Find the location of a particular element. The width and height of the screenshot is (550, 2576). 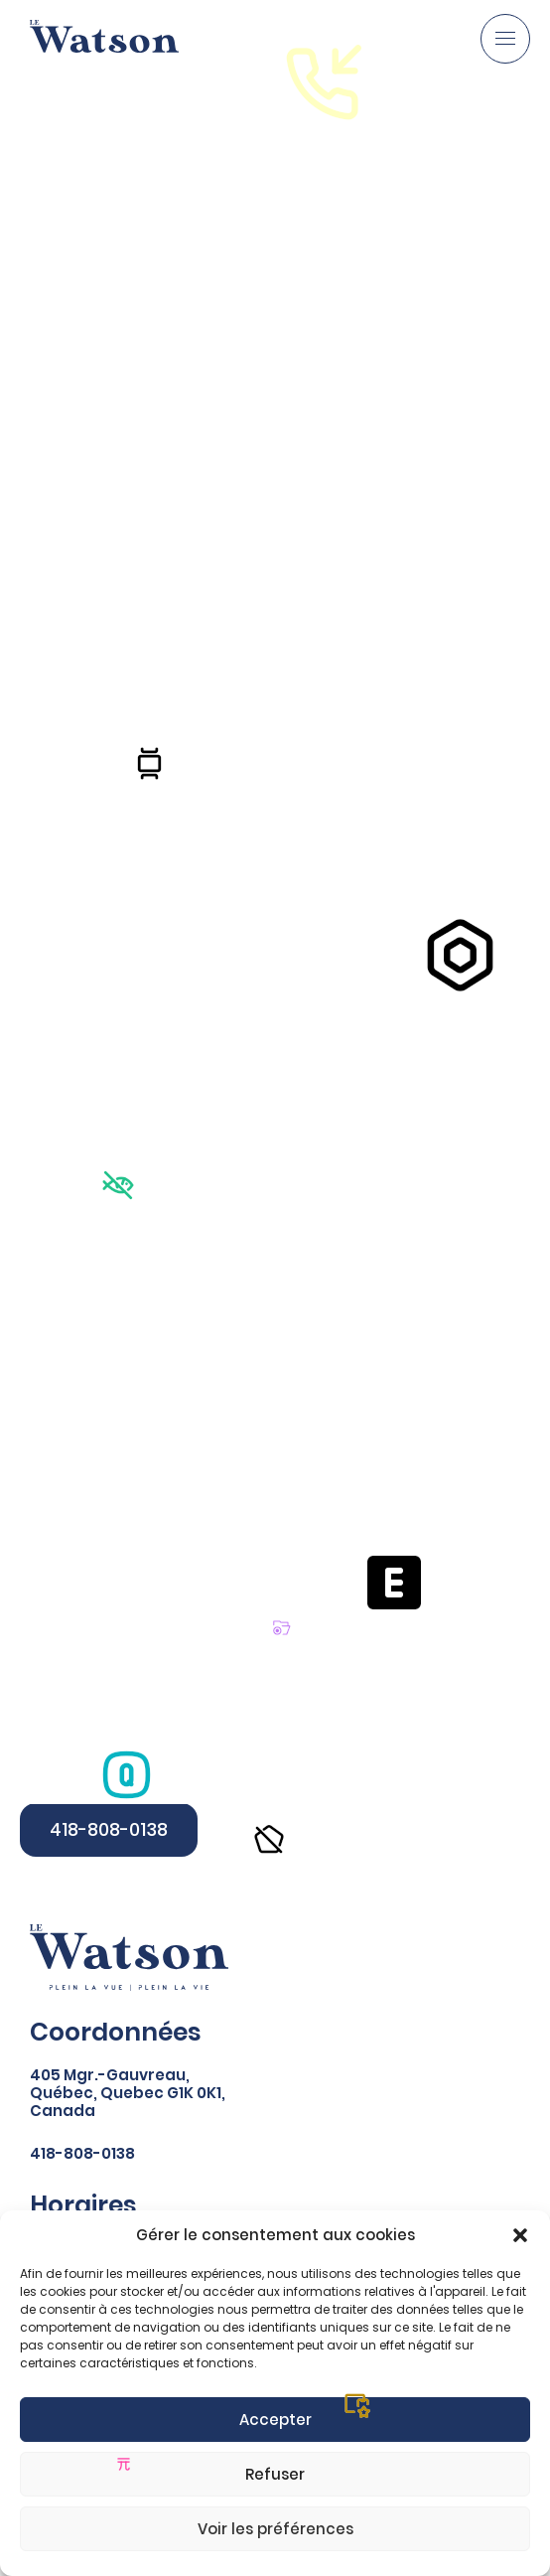

access assembly or component management is located at coordinates (460, 955).